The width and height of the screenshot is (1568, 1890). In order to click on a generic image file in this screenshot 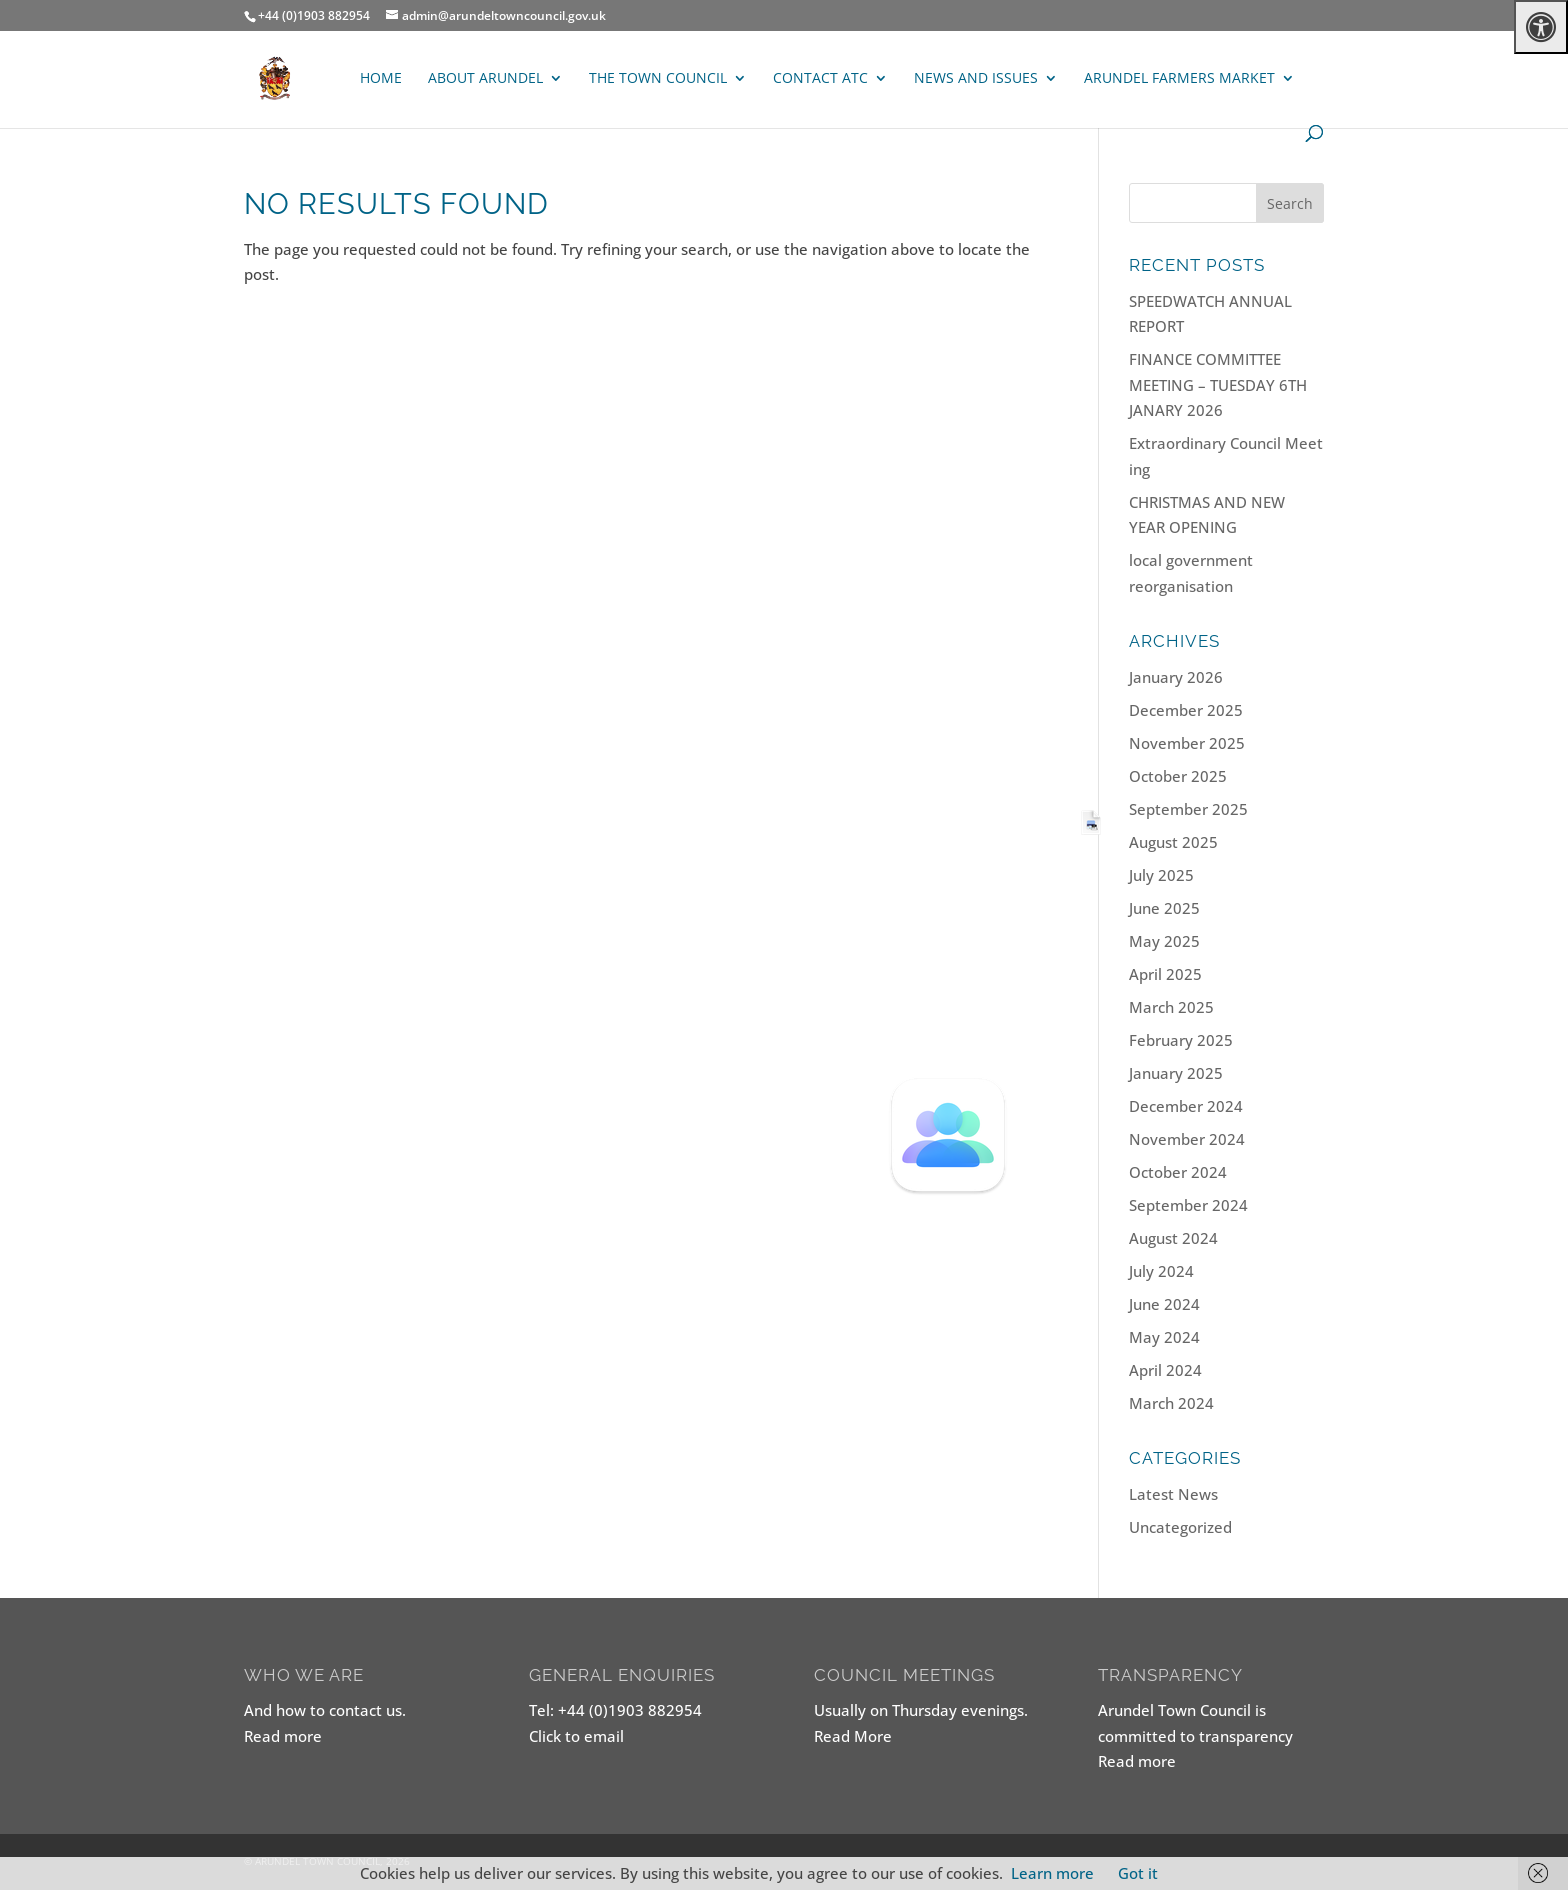, I will do `click(1091, 823)`.